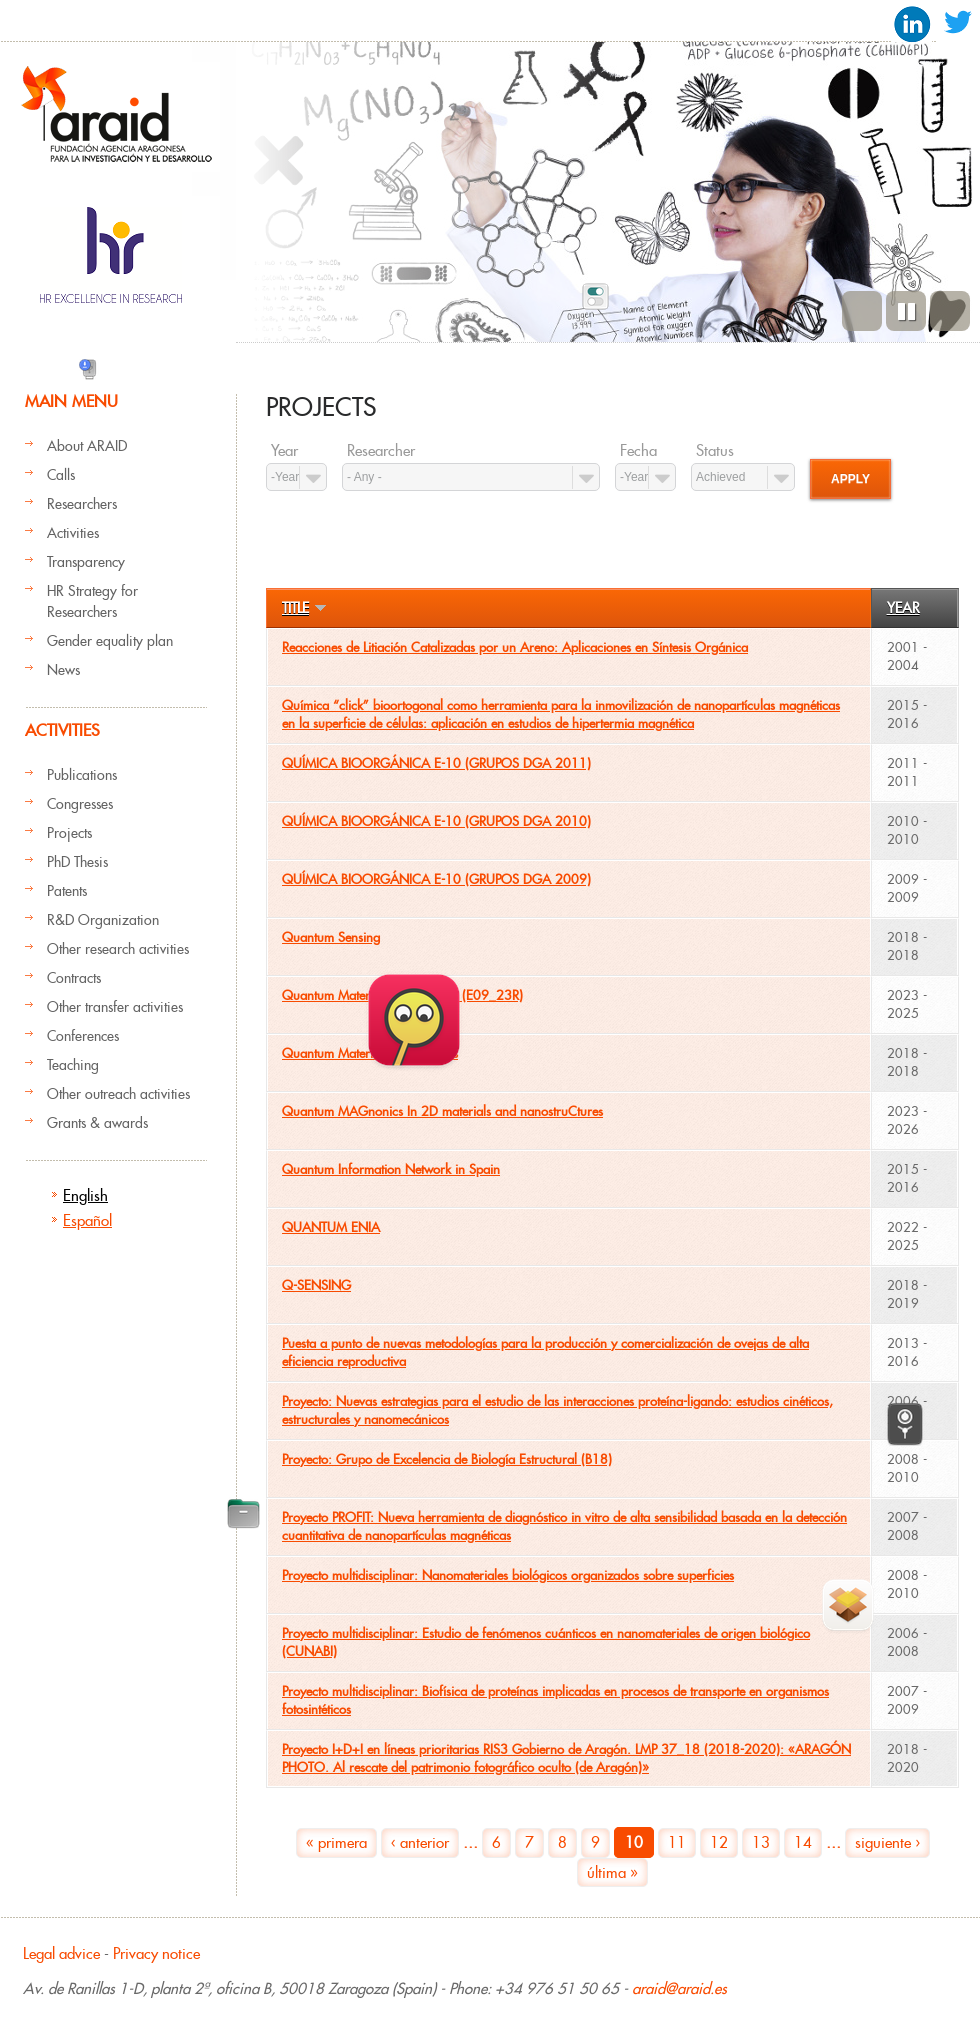 The image size is (980, 2043). What do you see at coordinates (595, 296) in the screenshot?
I see `open desktop preferences or settings` at bounding box center [595, 296].